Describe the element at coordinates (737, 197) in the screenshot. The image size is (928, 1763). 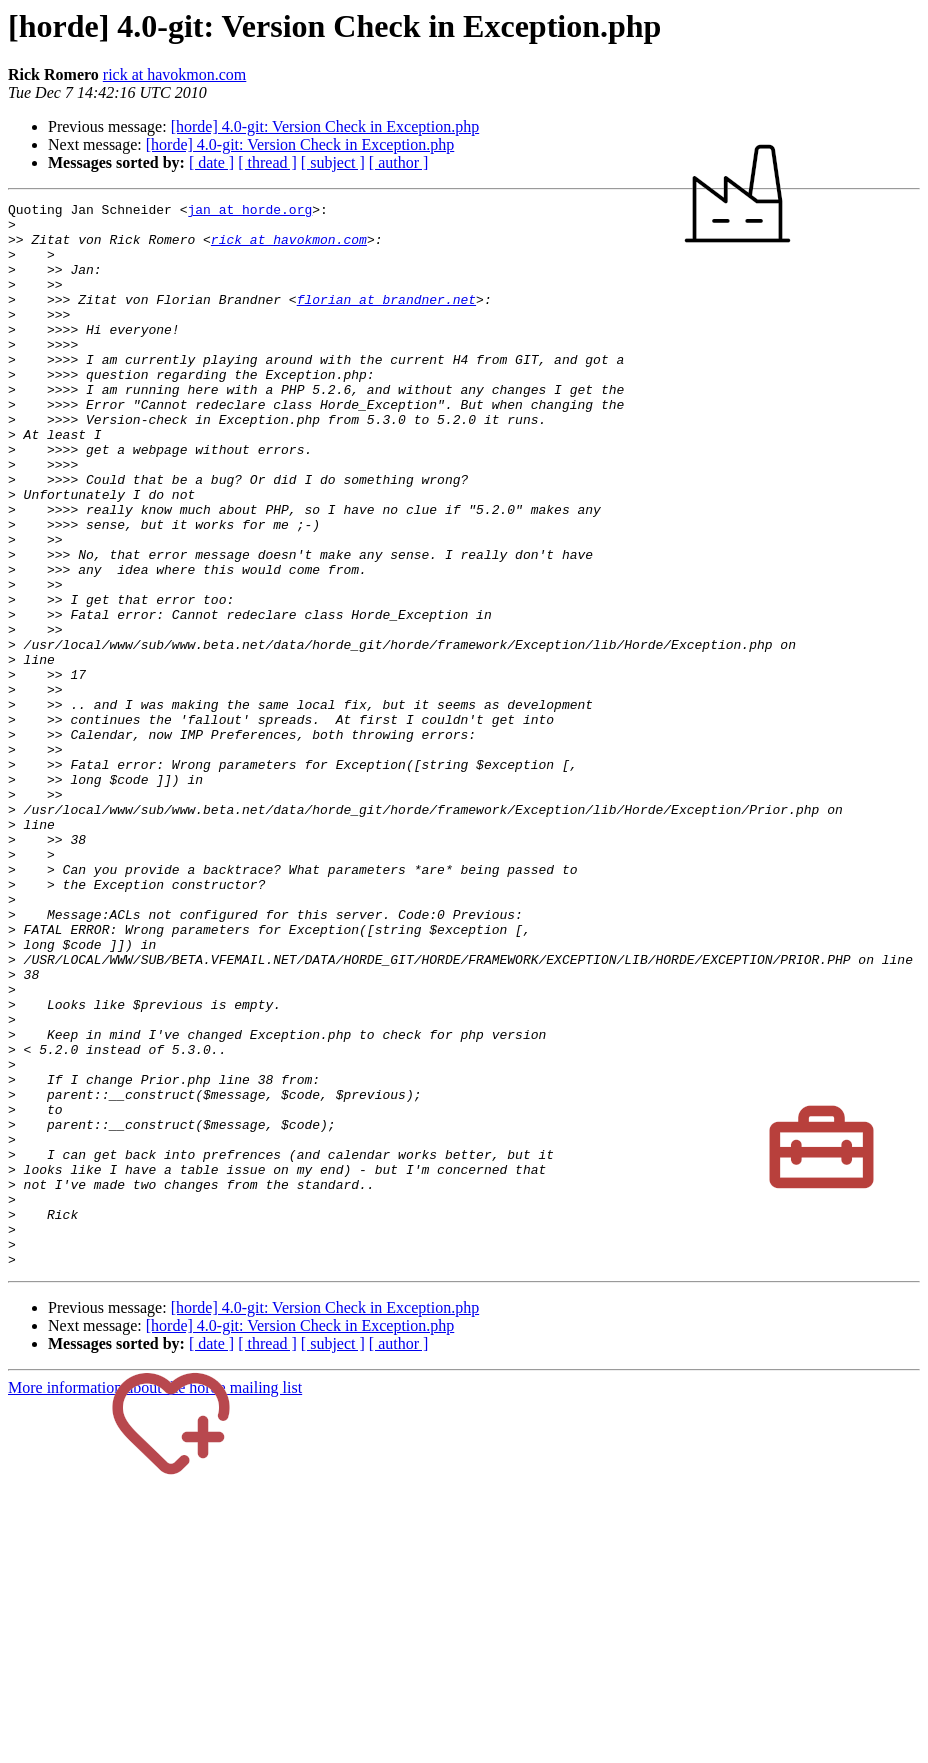
I see `view manufacturing or production facilities` at that location.